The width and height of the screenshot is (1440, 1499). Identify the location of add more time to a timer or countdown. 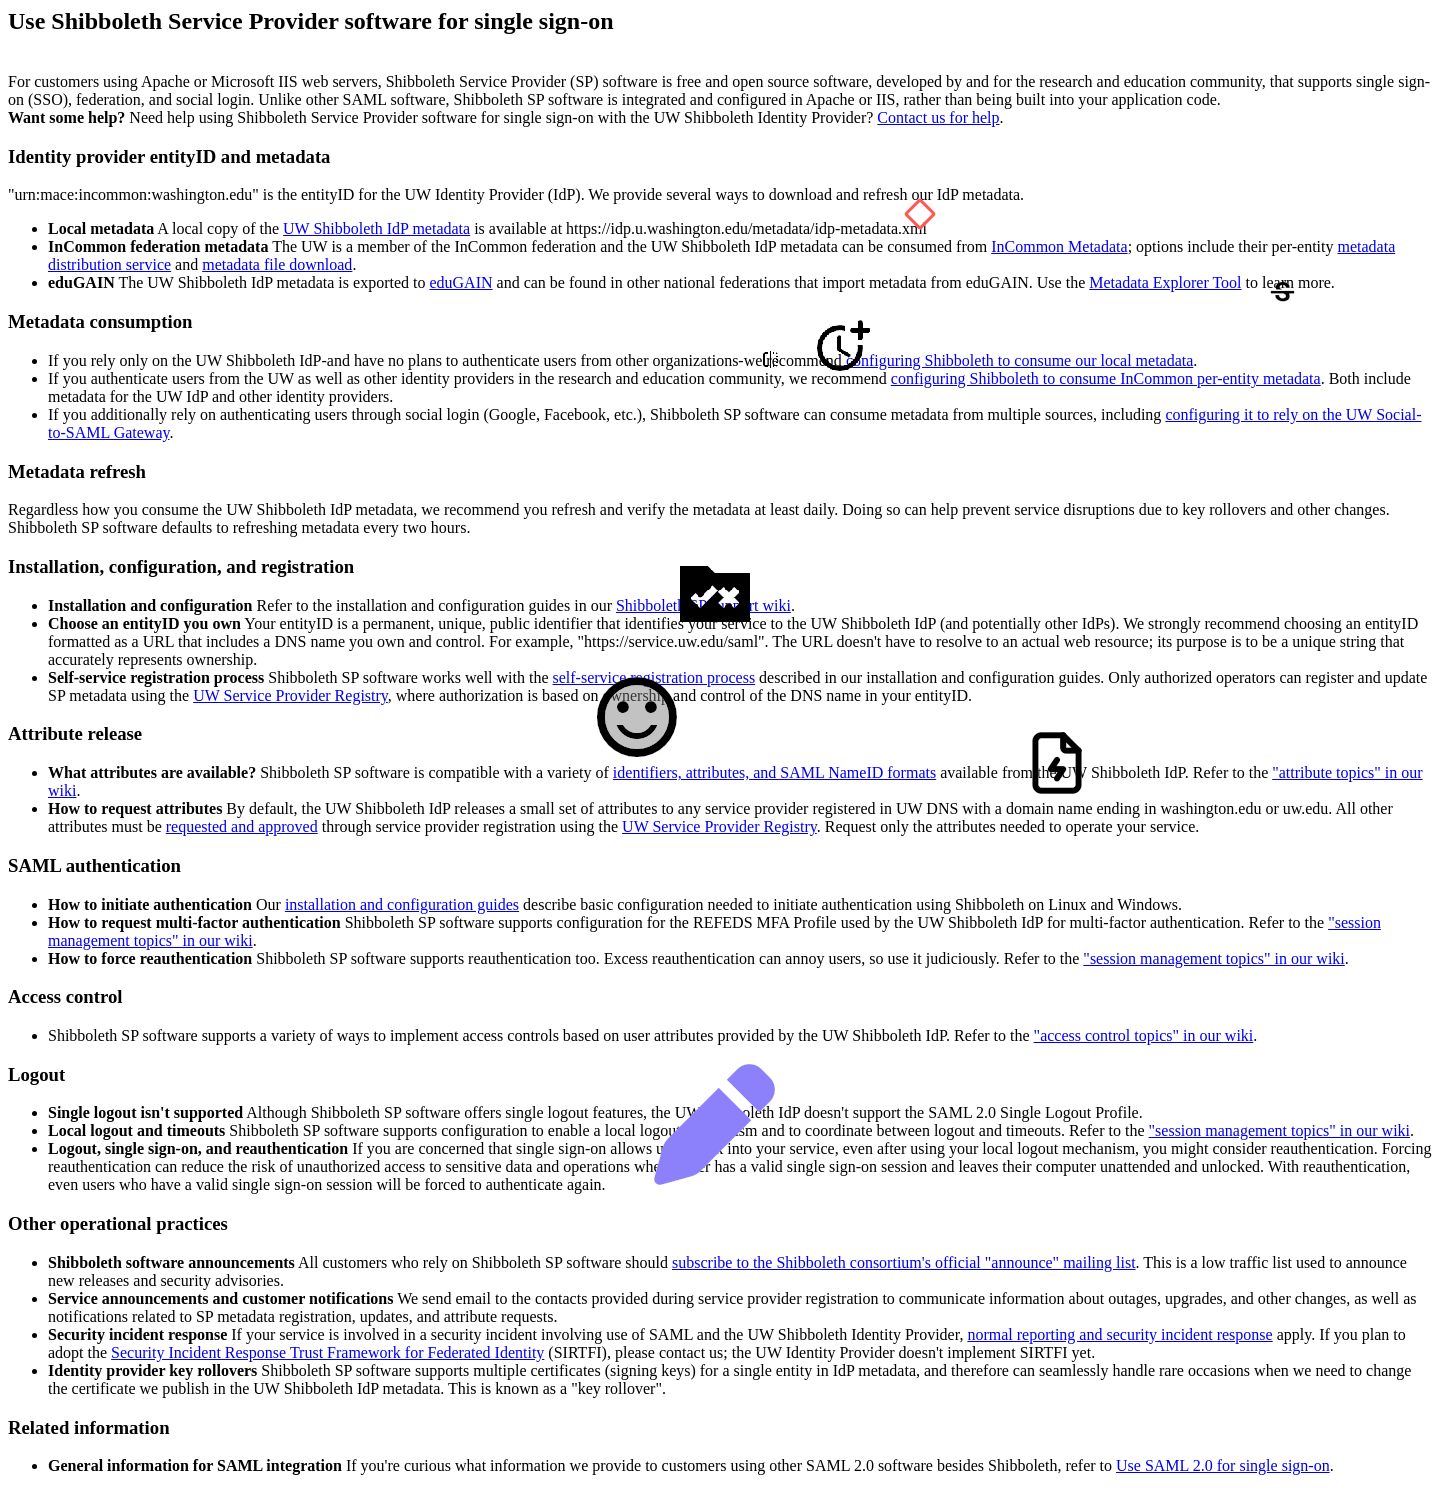
(842, 345).